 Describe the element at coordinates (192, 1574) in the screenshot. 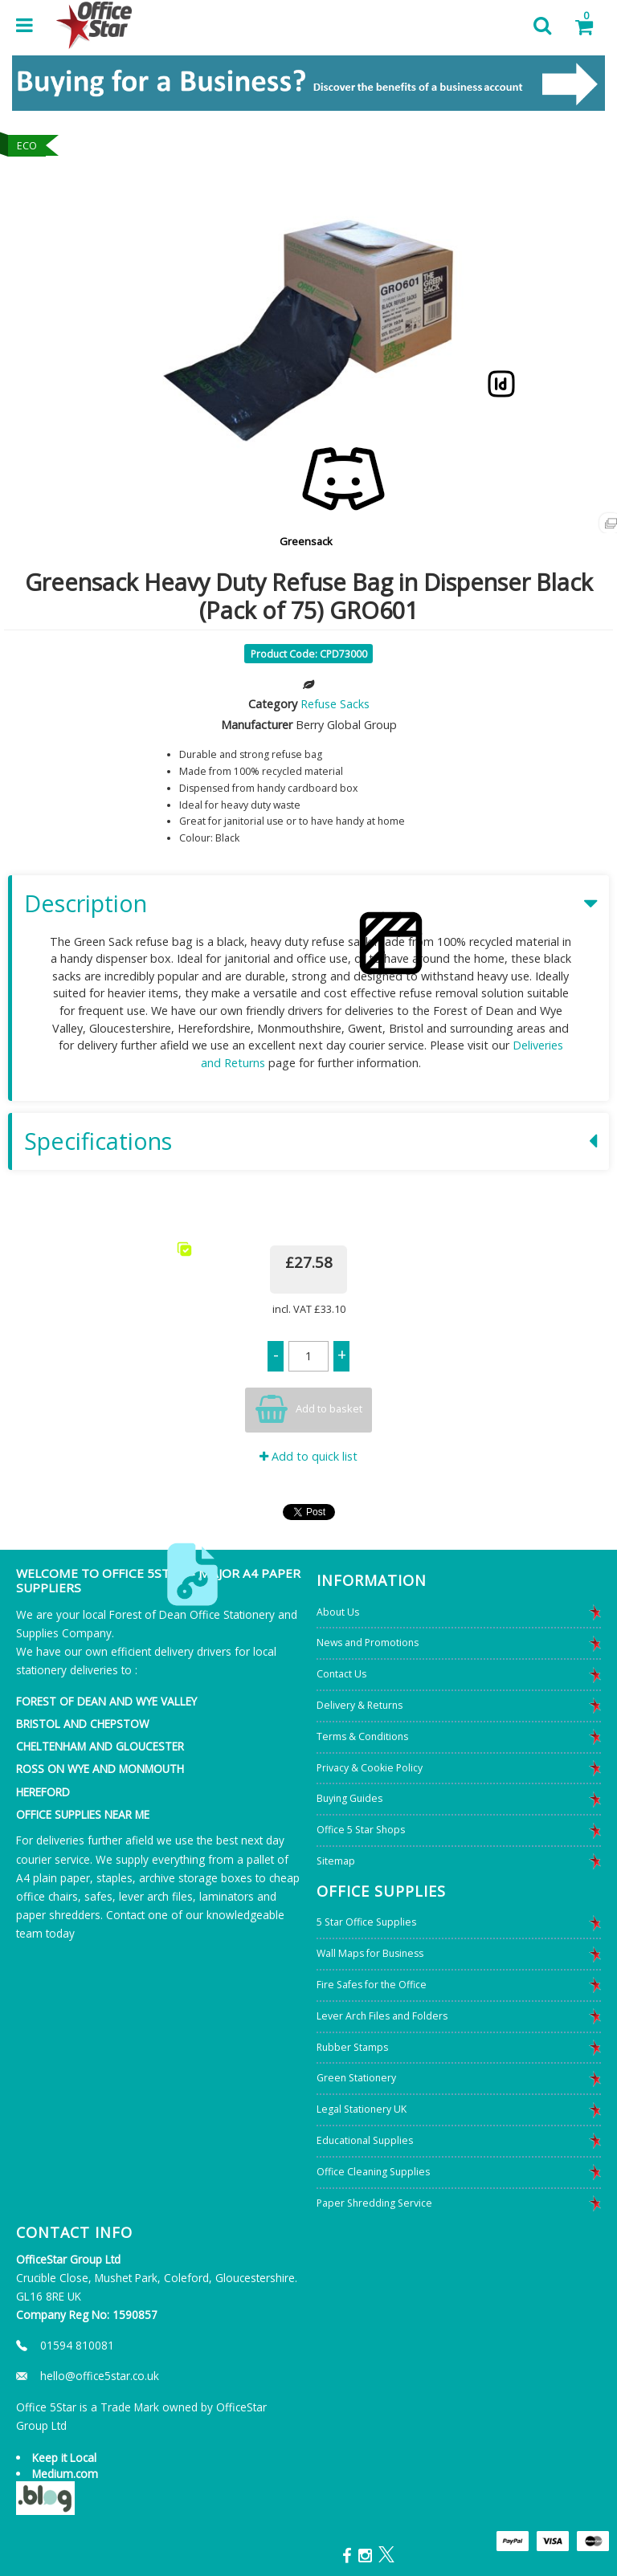

I see `open a vector graphics file` at that location.